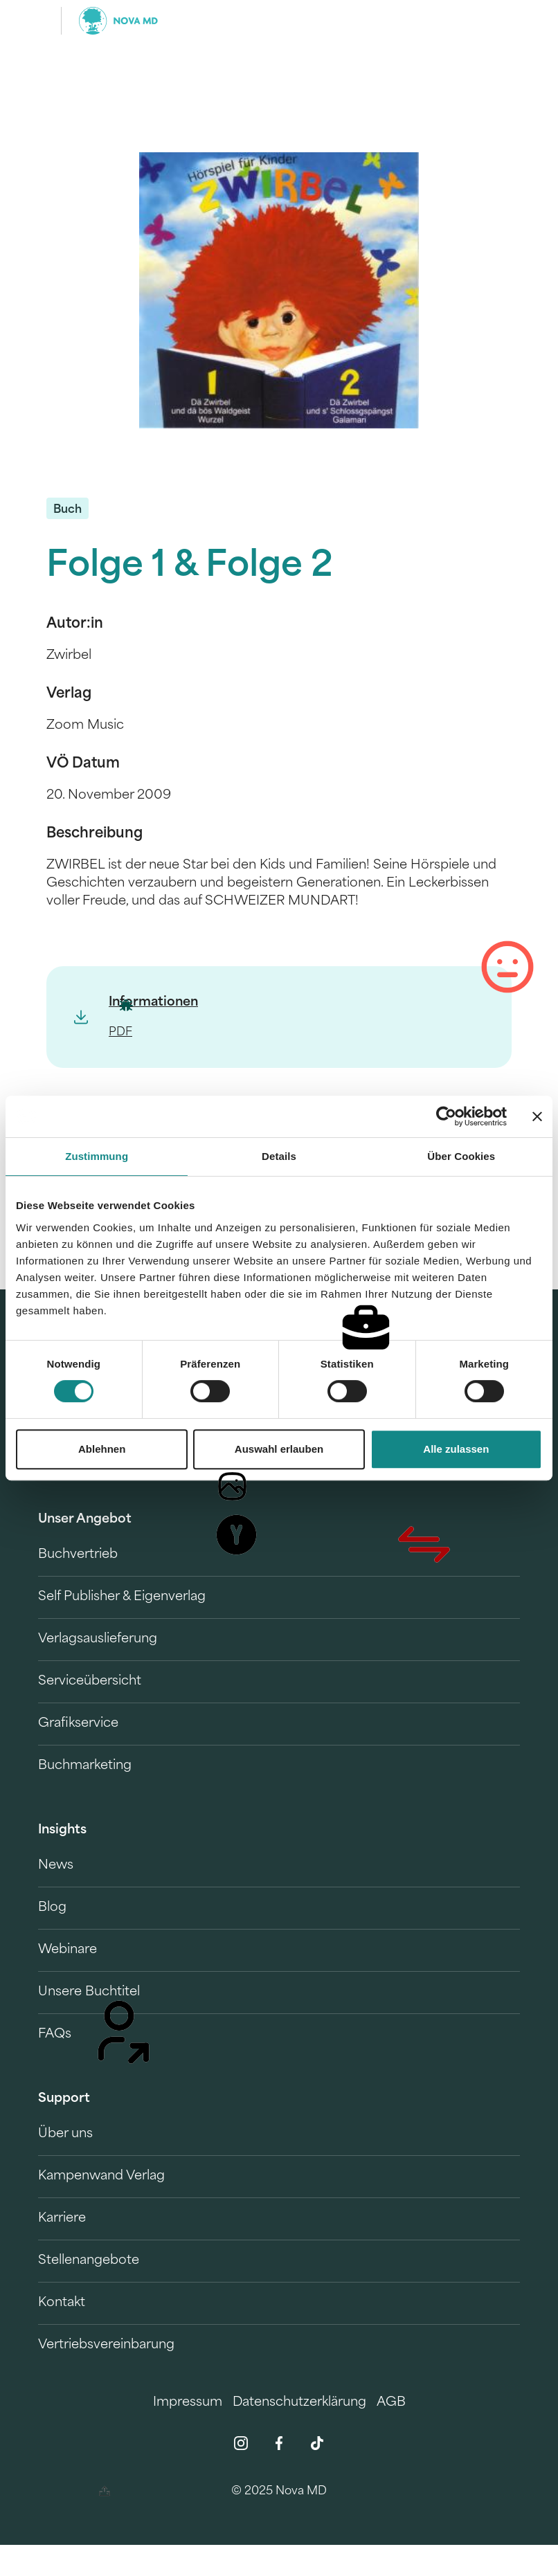 Image resolution: width=558 pixels, height=2576 pixels. Describe the element at coordinates (236, 1534) in the screenshot. I see `indicates items or options starting with the letter Y` at that location.